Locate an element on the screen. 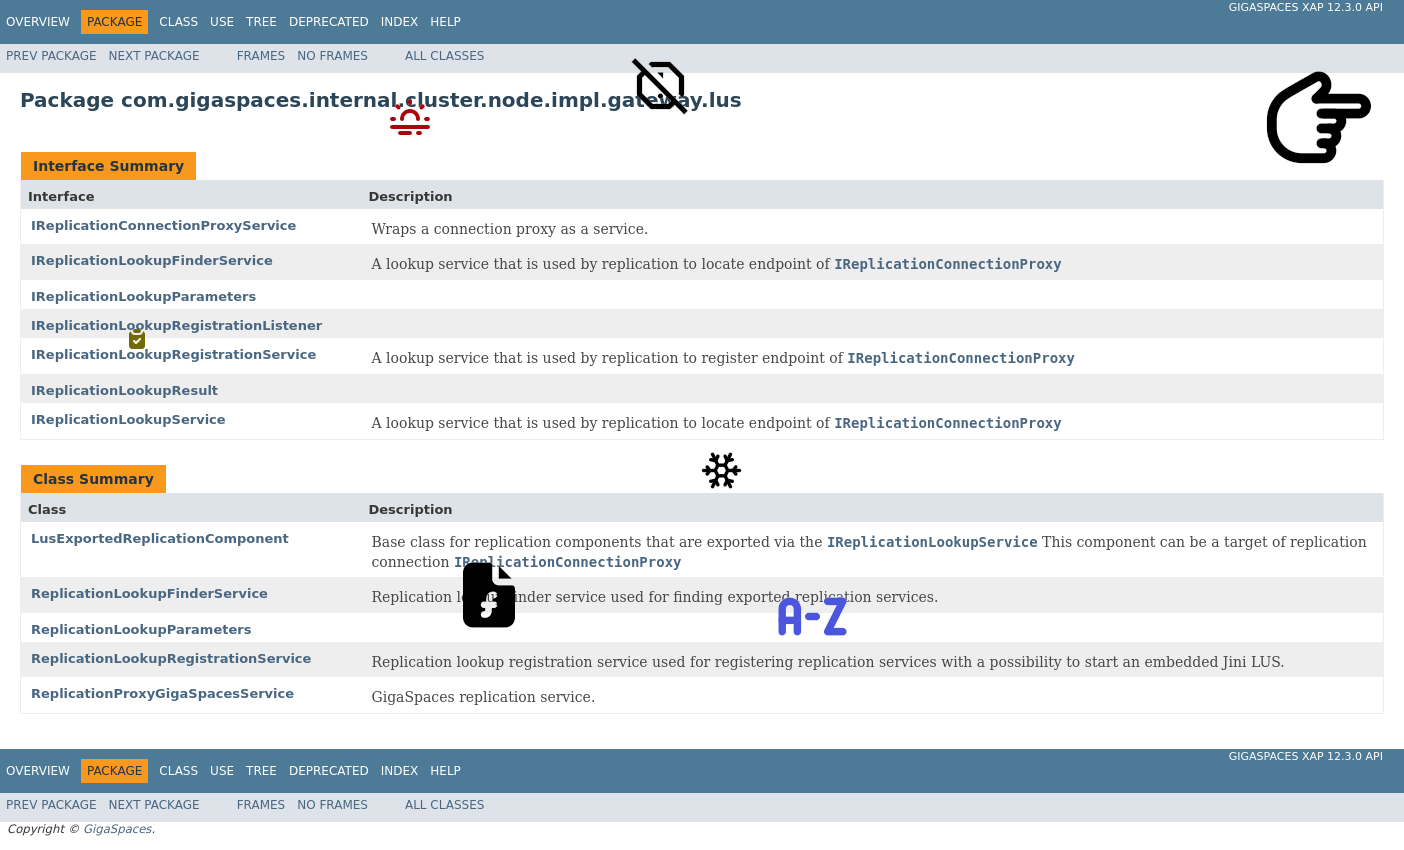 The width and height of the screenshot is (1404, 850). sort items alphabetically from A to Z is located at coordinates (812, 616).